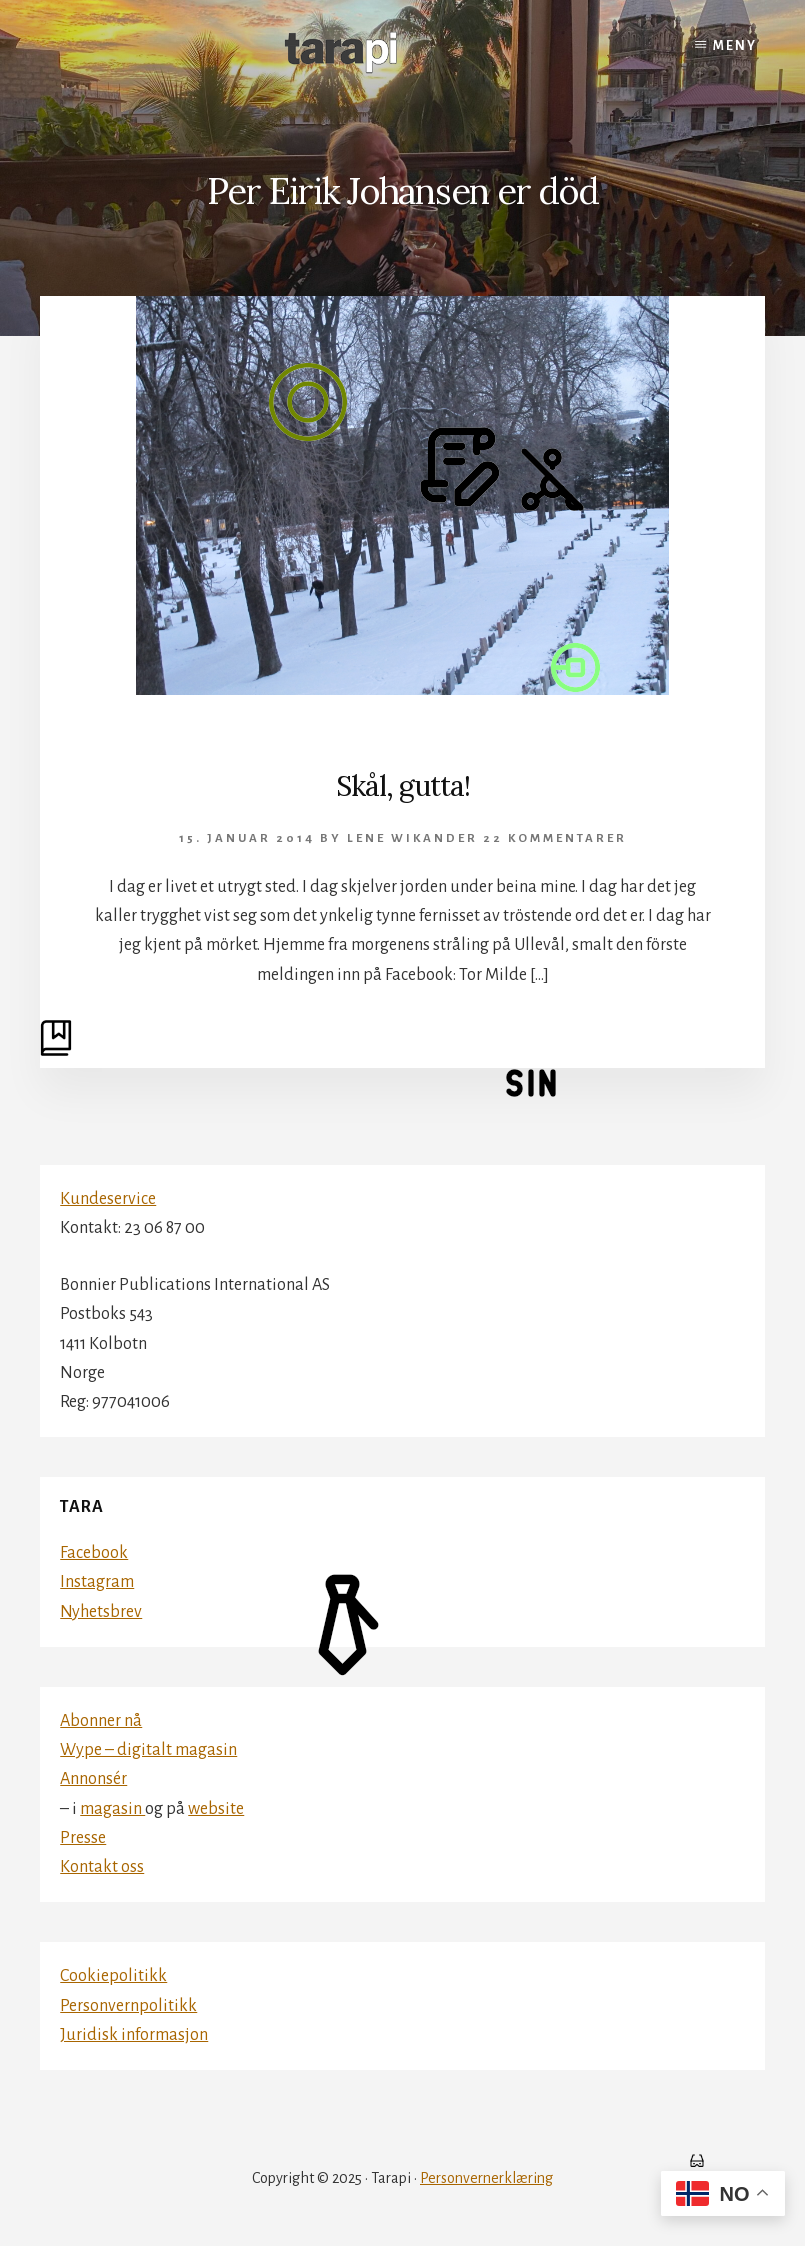 This screenshot has width=805, height=2246. I want to click on view formal dress code requirements, so click(342, 1622).